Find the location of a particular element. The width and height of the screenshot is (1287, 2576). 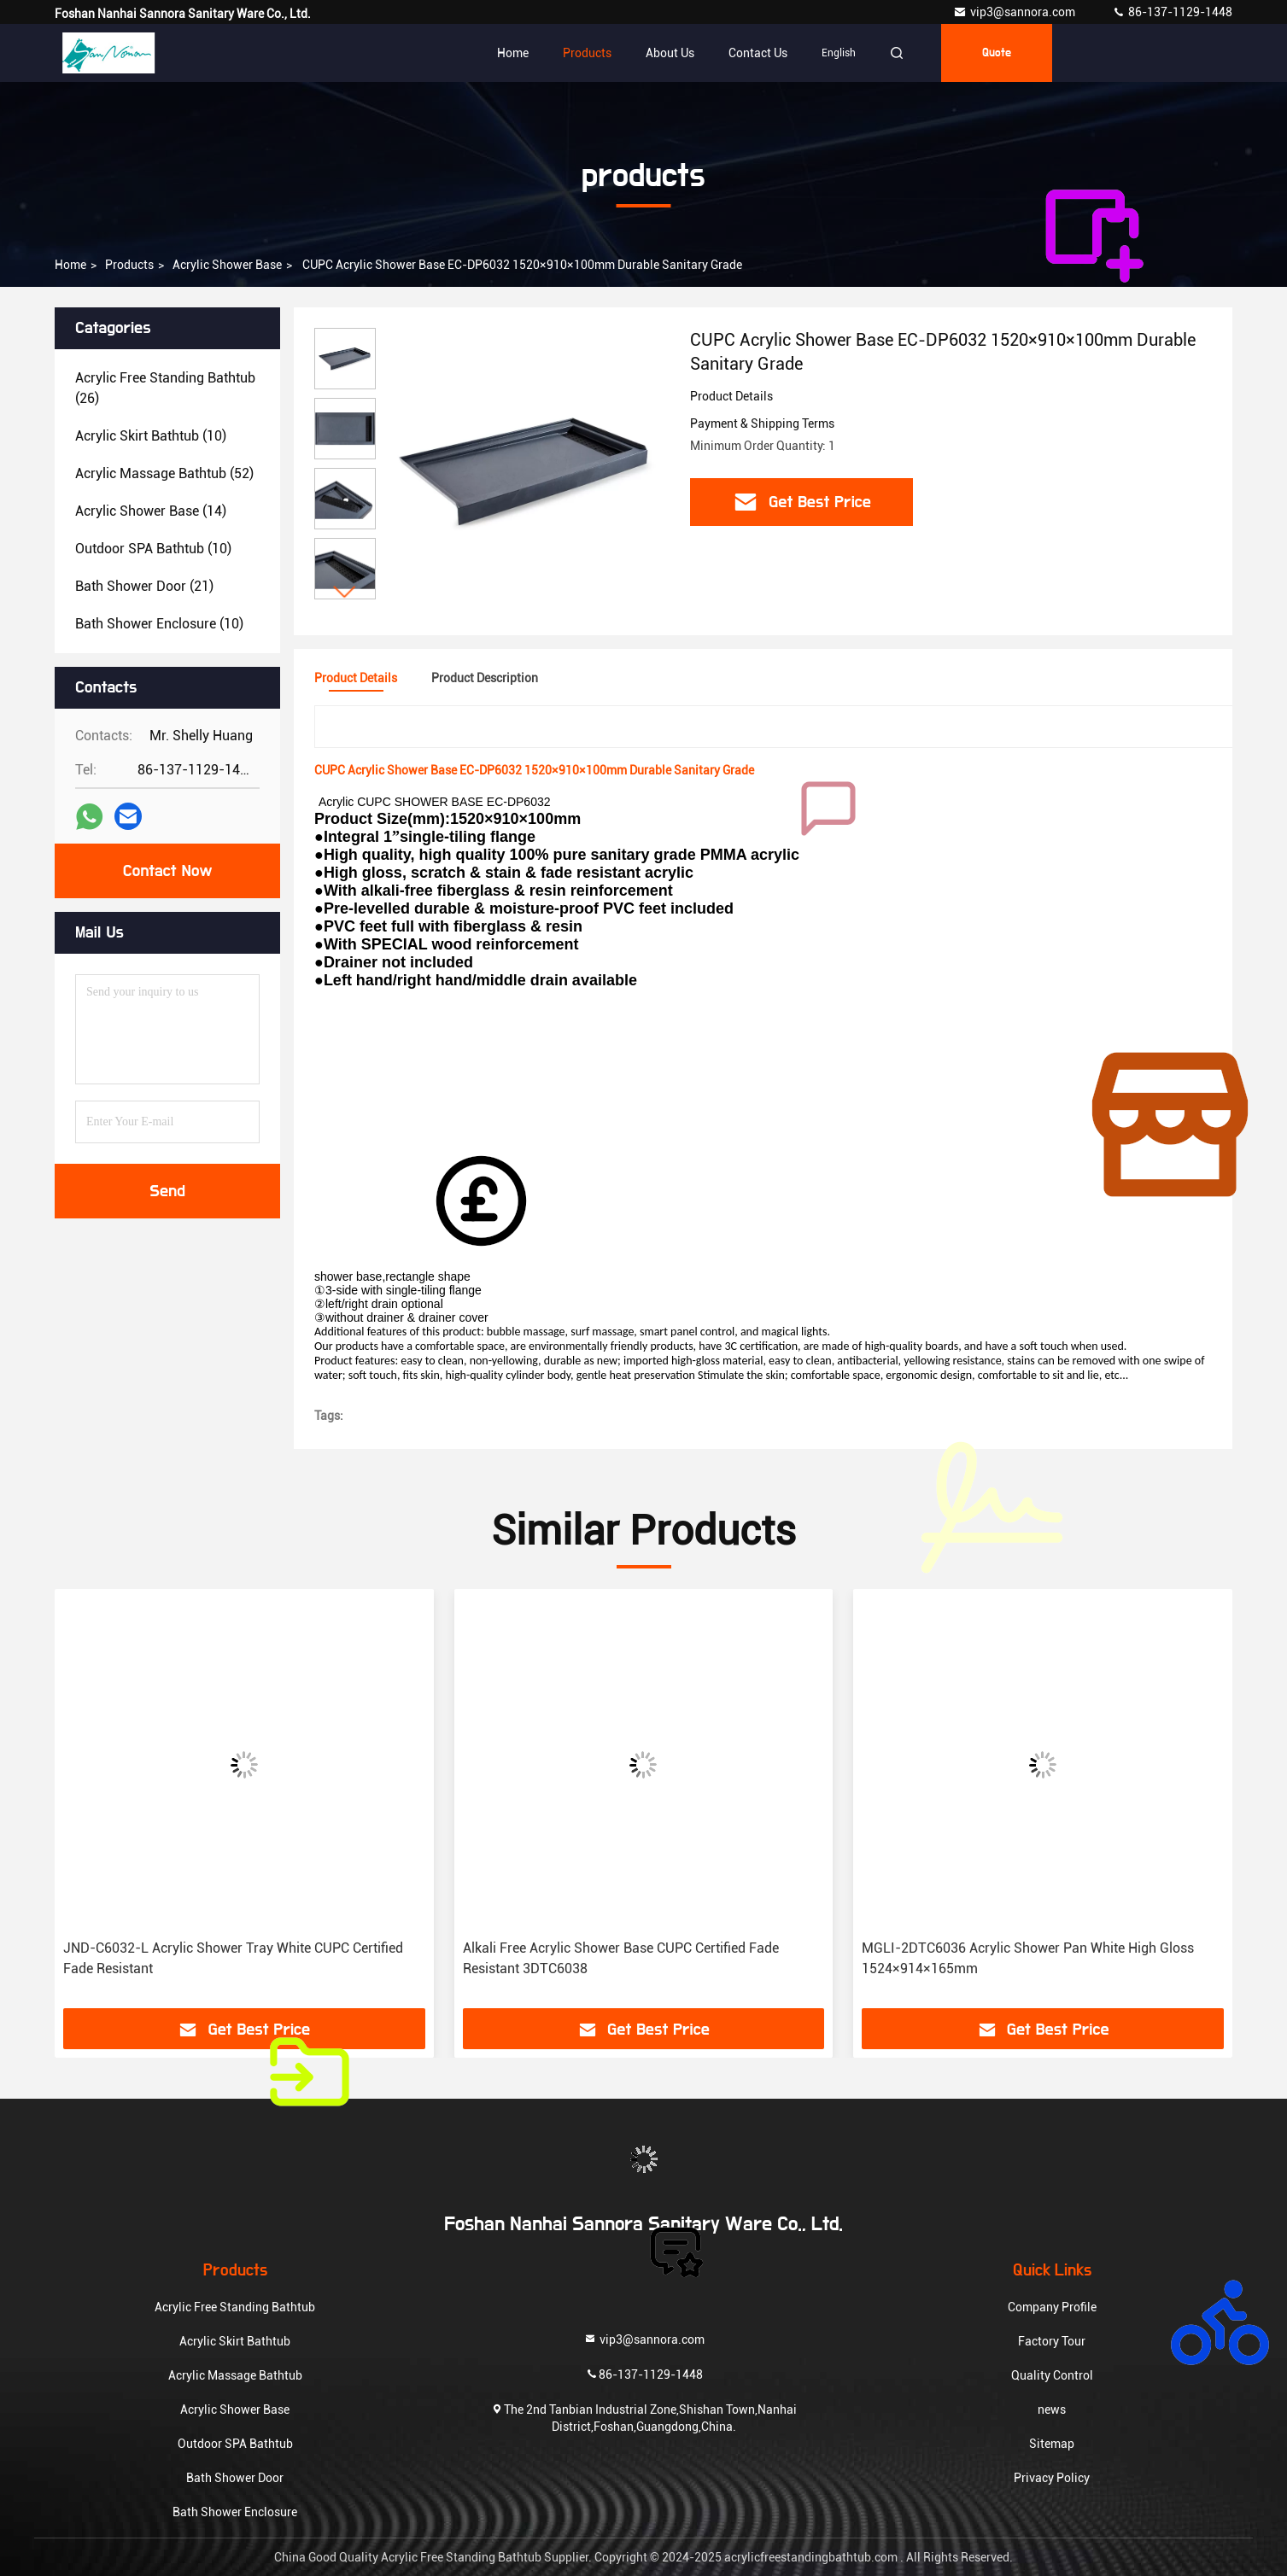

select bicycle as transportation mode is located at coordinates (1220, 2320).